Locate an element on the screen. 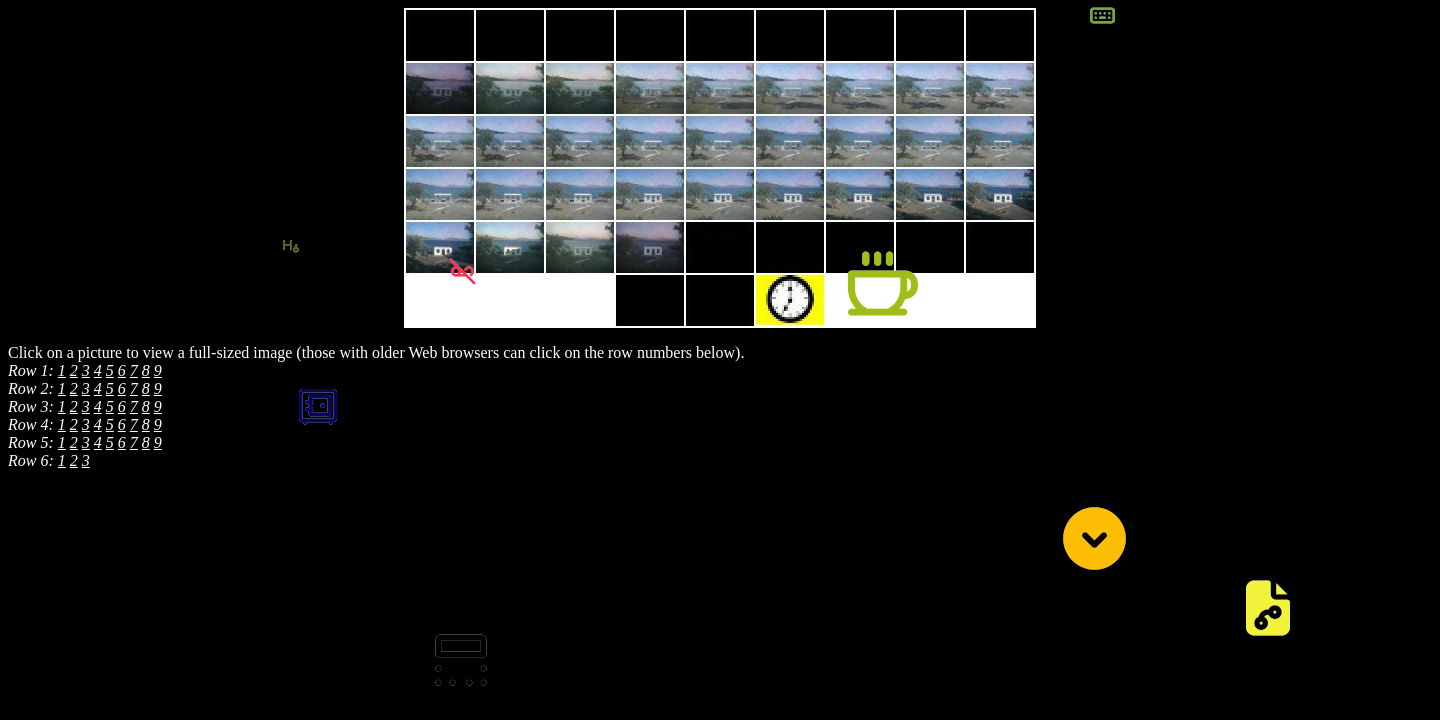 The width and height of the screenshot is (1440, 720). open the on-screen keyboard is located at coordinates (1102, 15).